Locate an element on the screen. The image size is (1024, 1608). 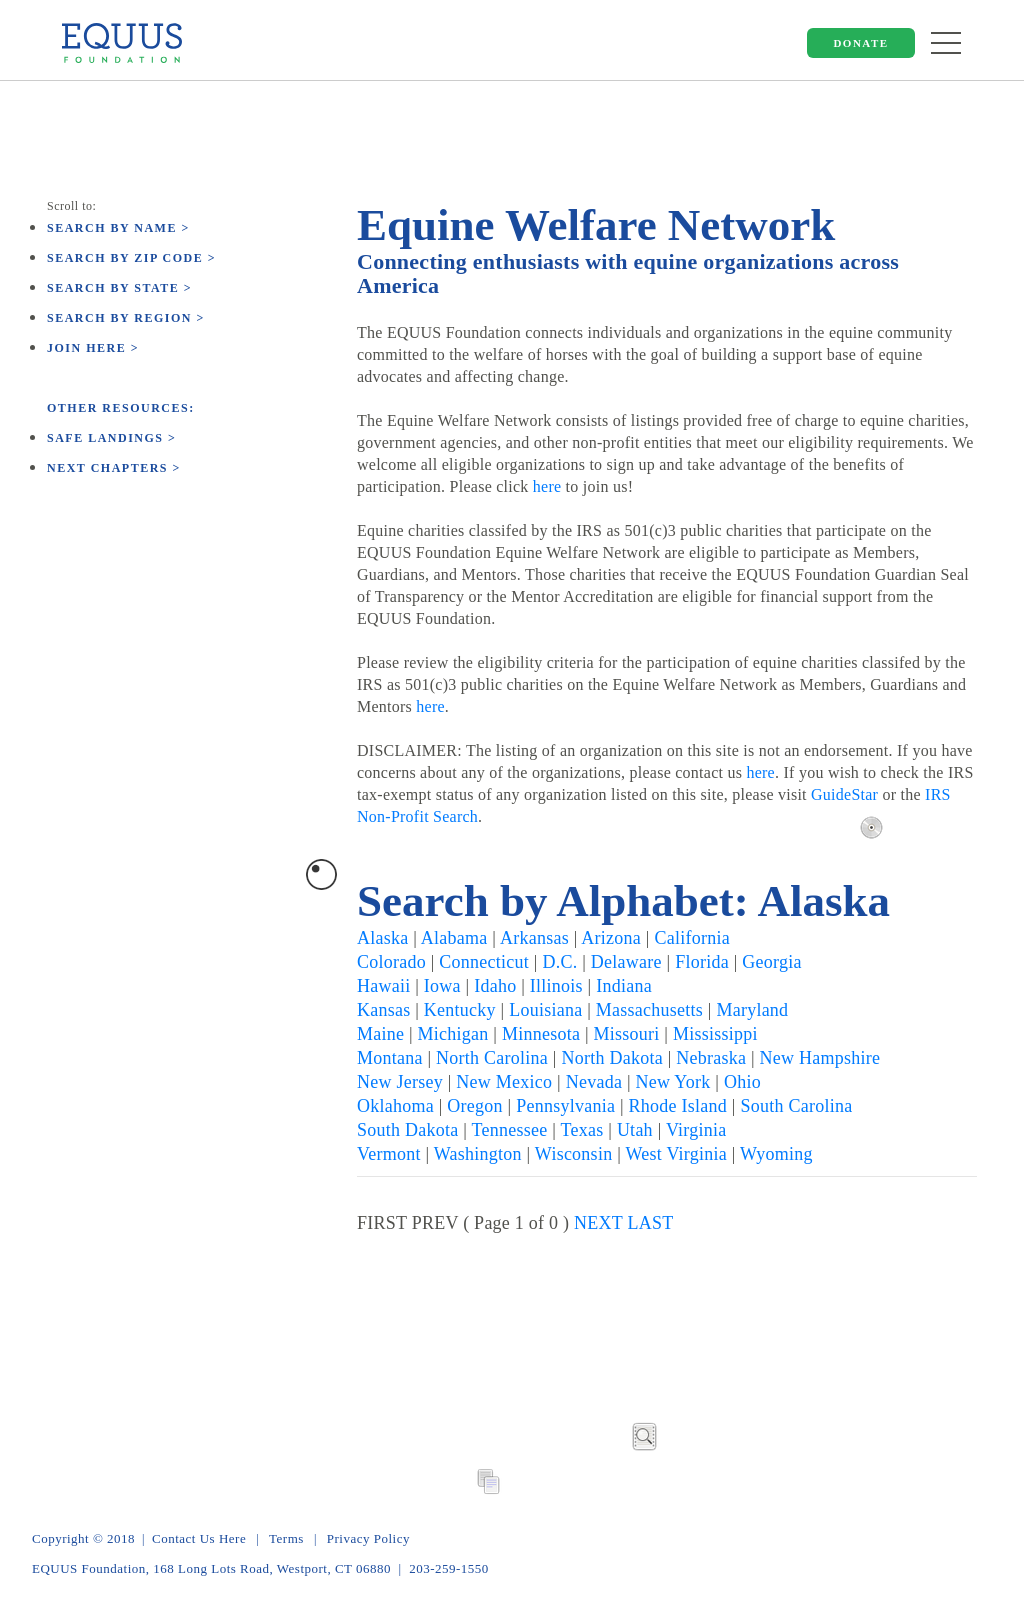
copy selected content to clipboard is located at coordinates (488, 1481).